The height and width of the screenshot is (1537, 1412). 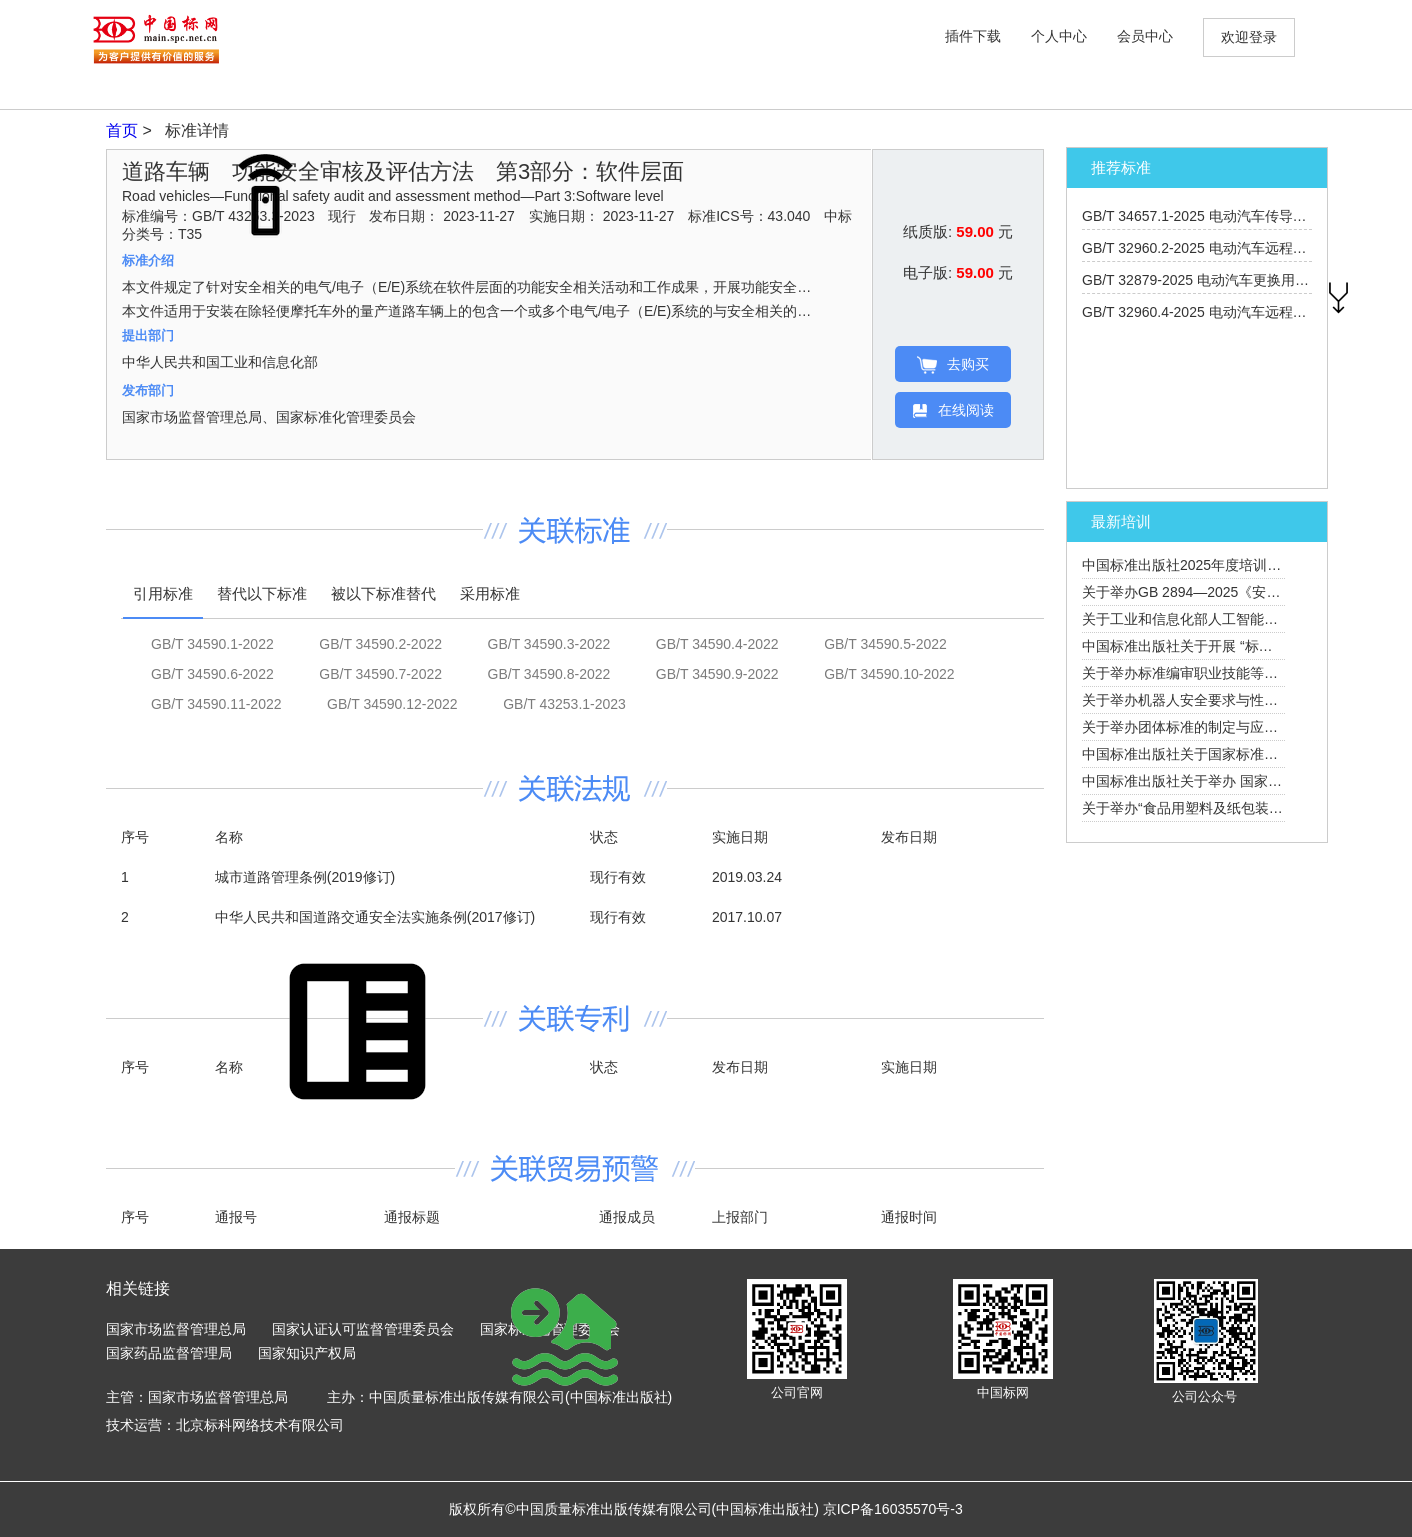 I want to click on access remote control settings, so click(x=265, y=196).